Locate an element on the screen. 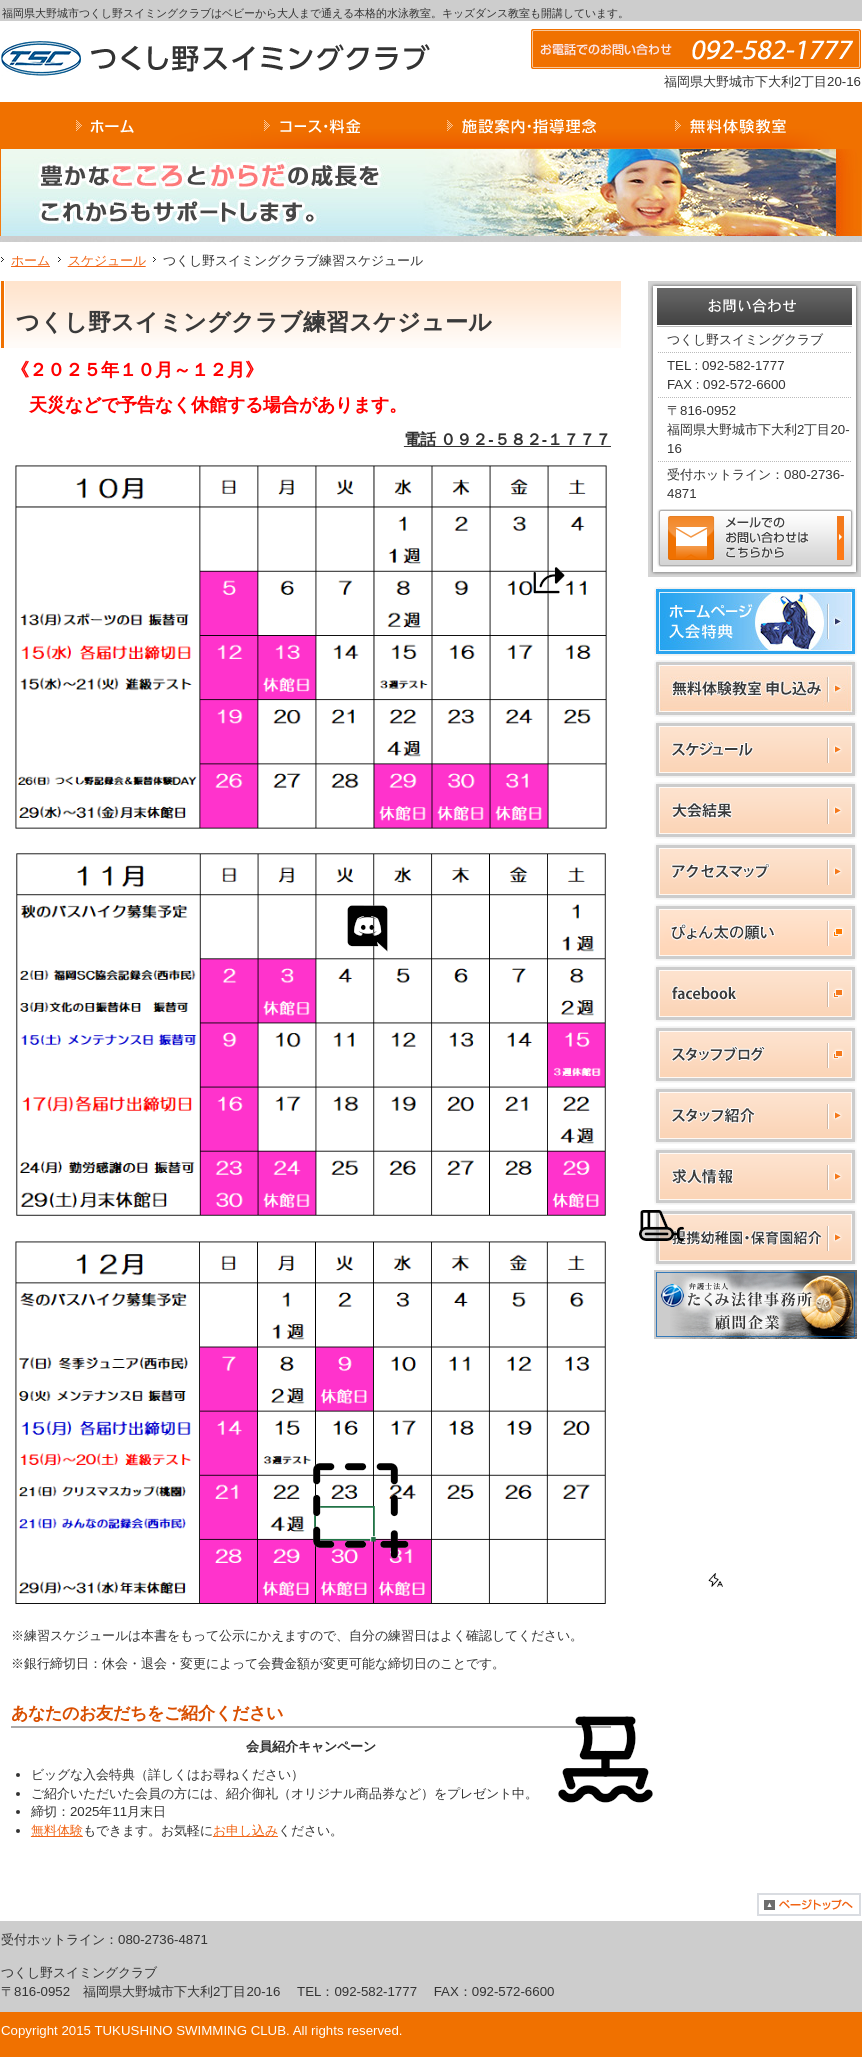 The height and width of the screenshot is (2057, 862). open Discord is located at coordinates (367, 928).